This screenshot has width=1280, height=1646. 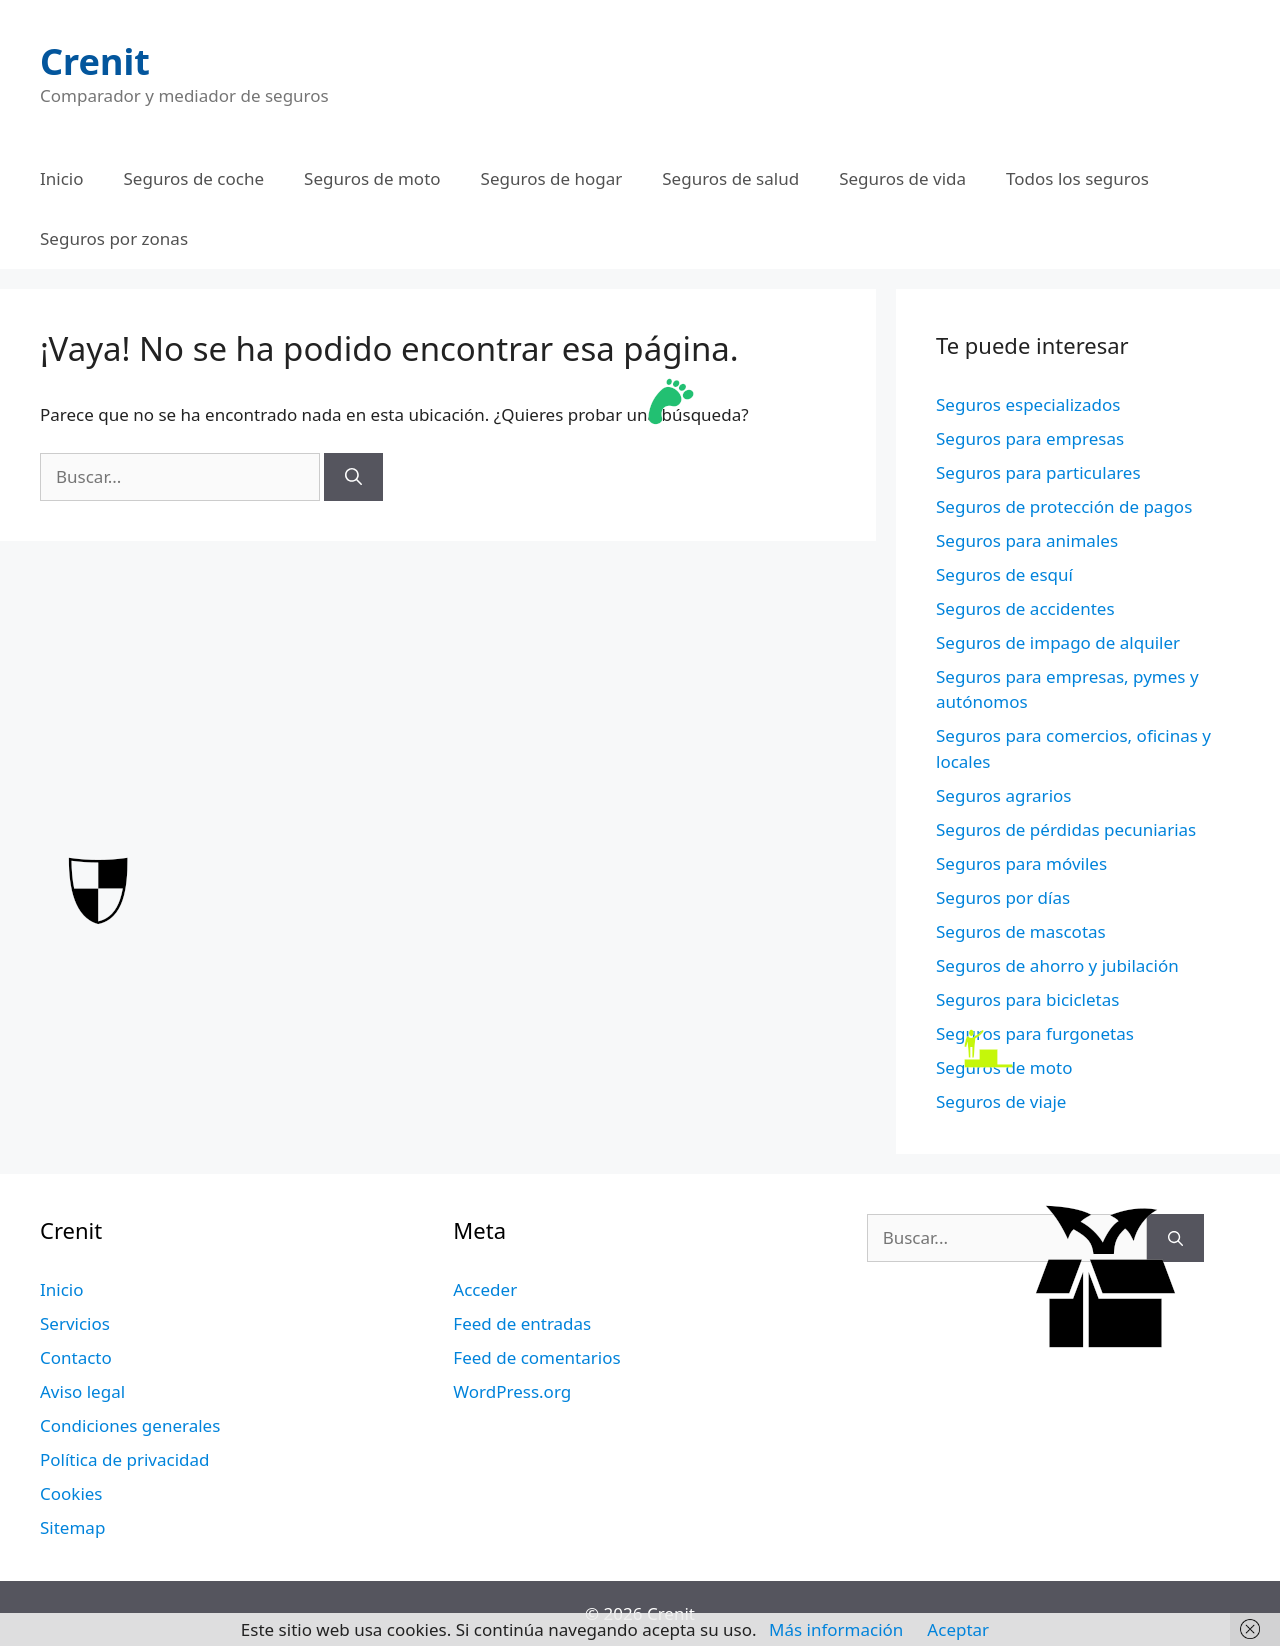 I want to click on indicates verified or protected status, so click(x=98, y=891).